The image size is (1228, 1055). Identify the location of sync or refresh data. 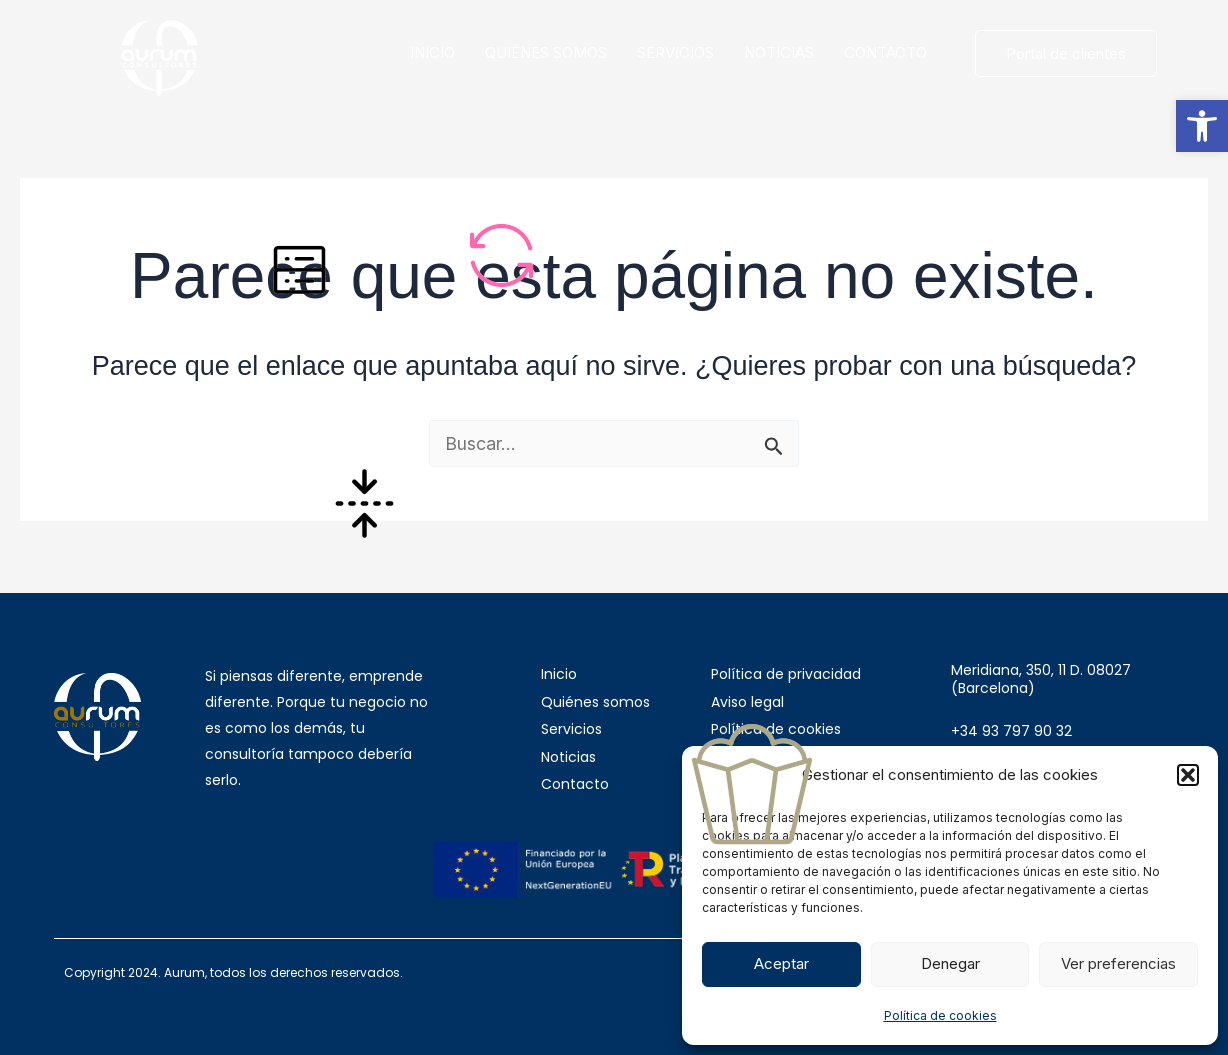
(501, 255).